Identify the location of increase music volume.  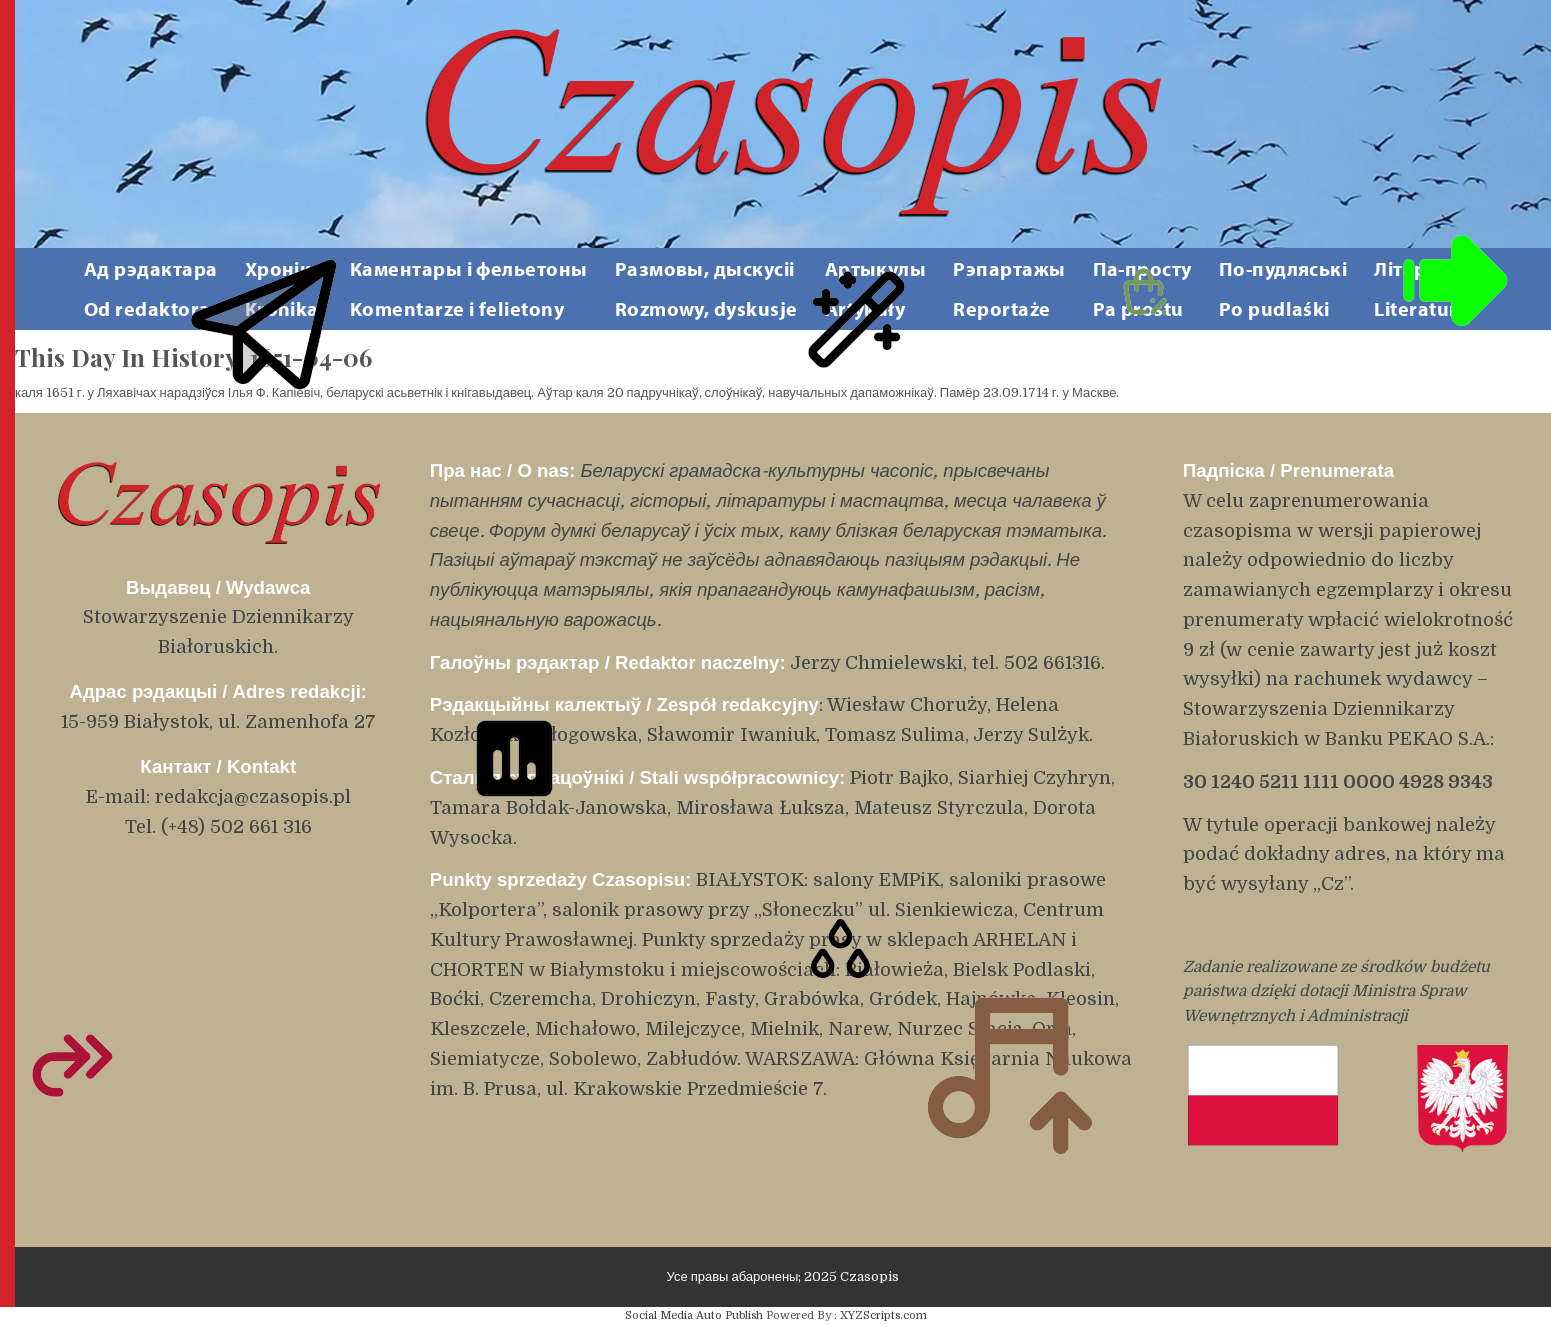
(1006, 1068).